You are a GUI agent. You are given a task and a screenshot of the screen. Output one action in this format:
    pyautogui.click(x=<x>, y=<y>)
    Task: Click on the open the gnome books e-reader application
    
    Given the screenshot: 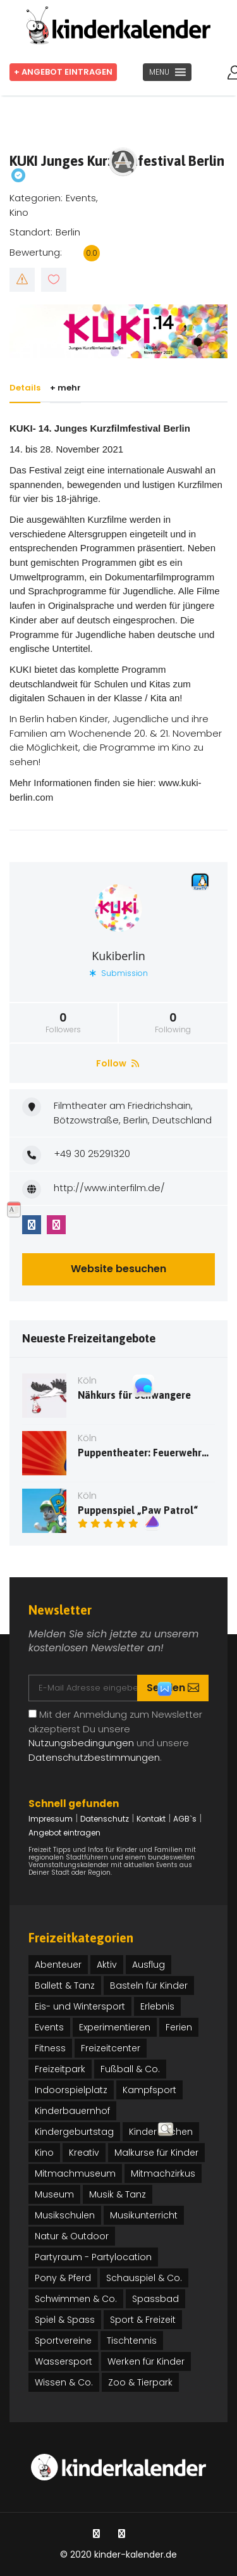 What is the action you would take?
    pyautogui.click(x=14, y=1210)
    